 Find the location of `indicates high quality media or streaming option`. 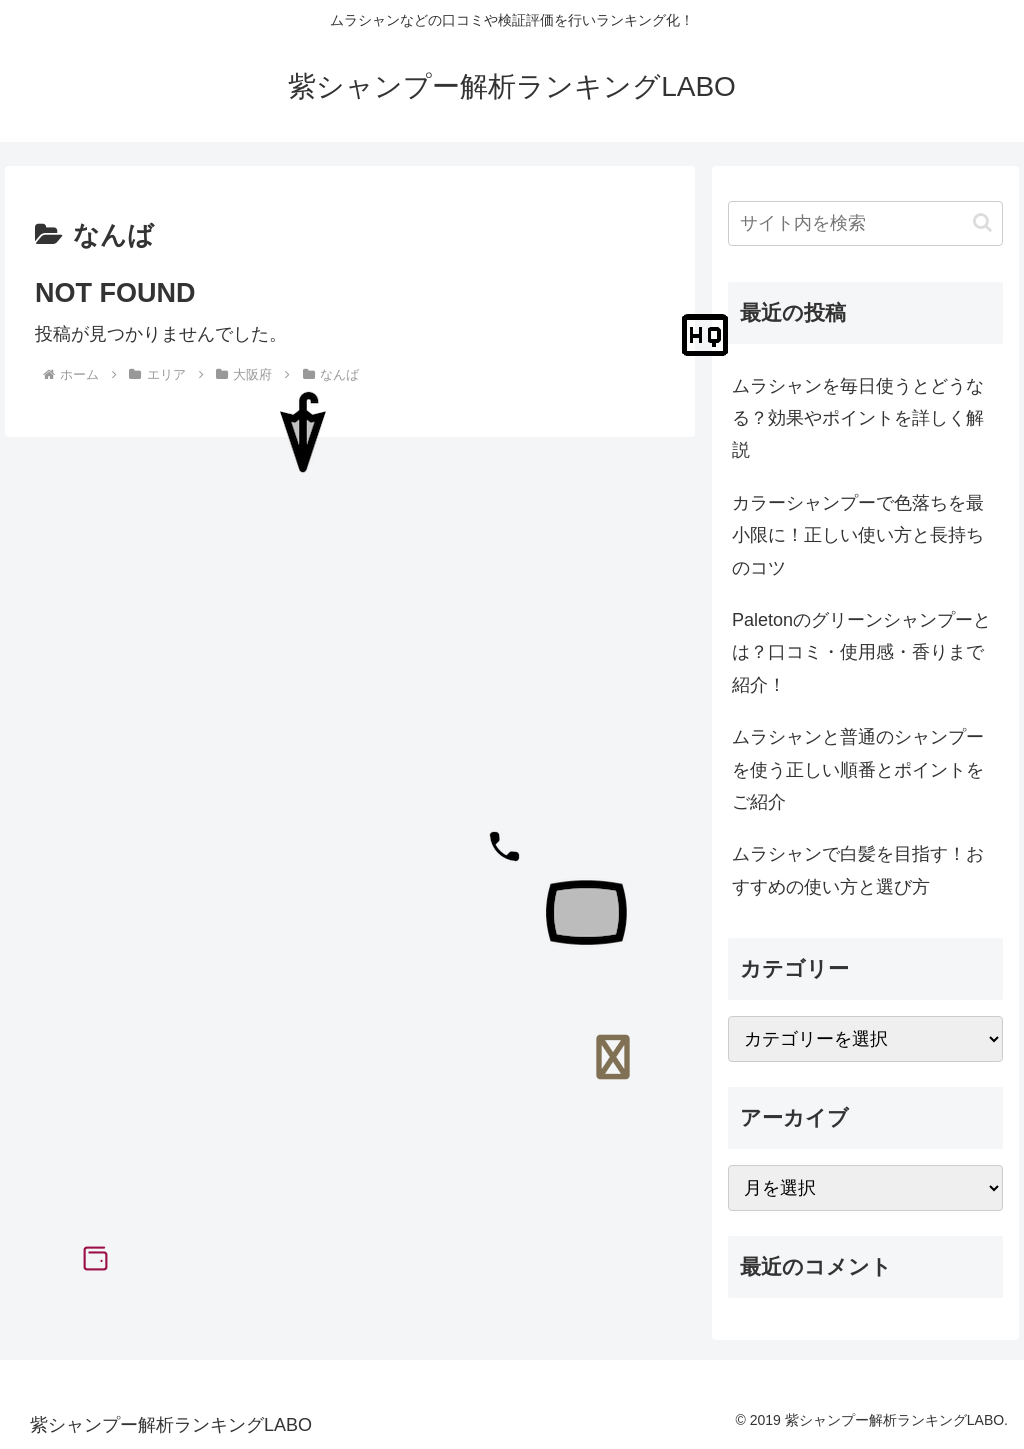

indicates high quality media or streaming option is located at coordinates (705, 335).